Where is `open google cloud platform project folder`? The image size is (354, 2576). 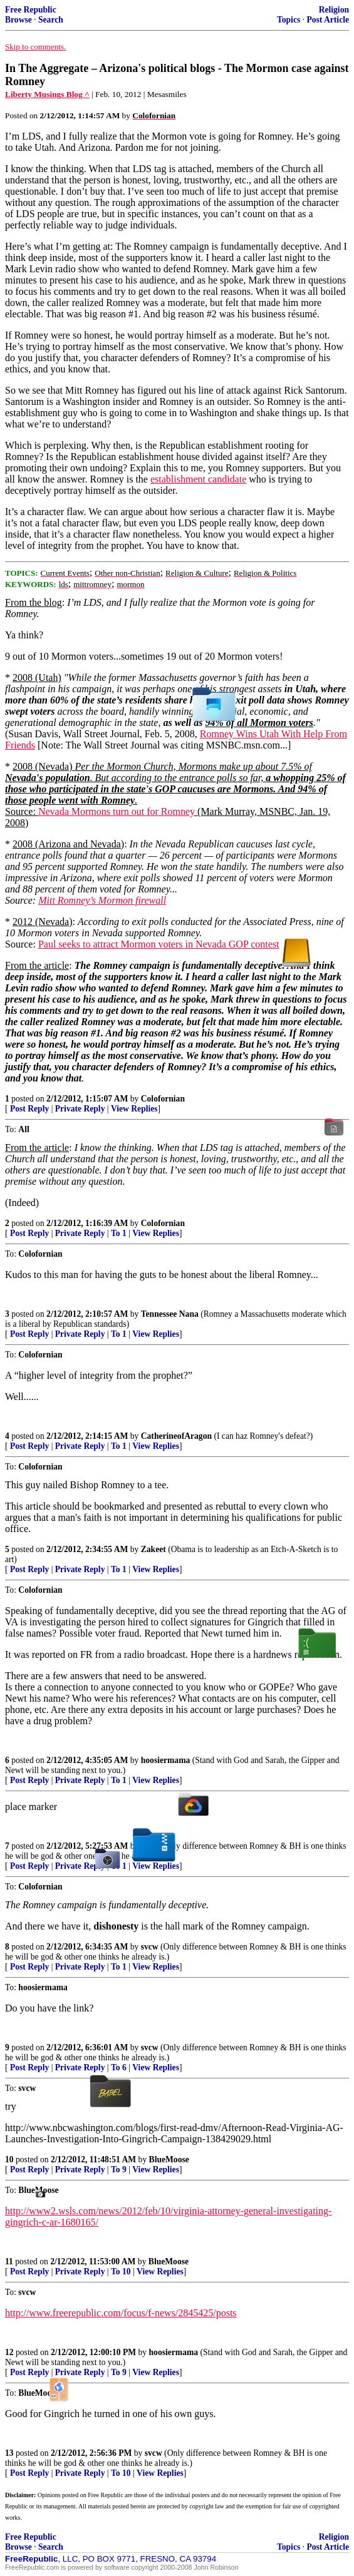
open google cloud platform project folder is located at coordinates (193, 1804).